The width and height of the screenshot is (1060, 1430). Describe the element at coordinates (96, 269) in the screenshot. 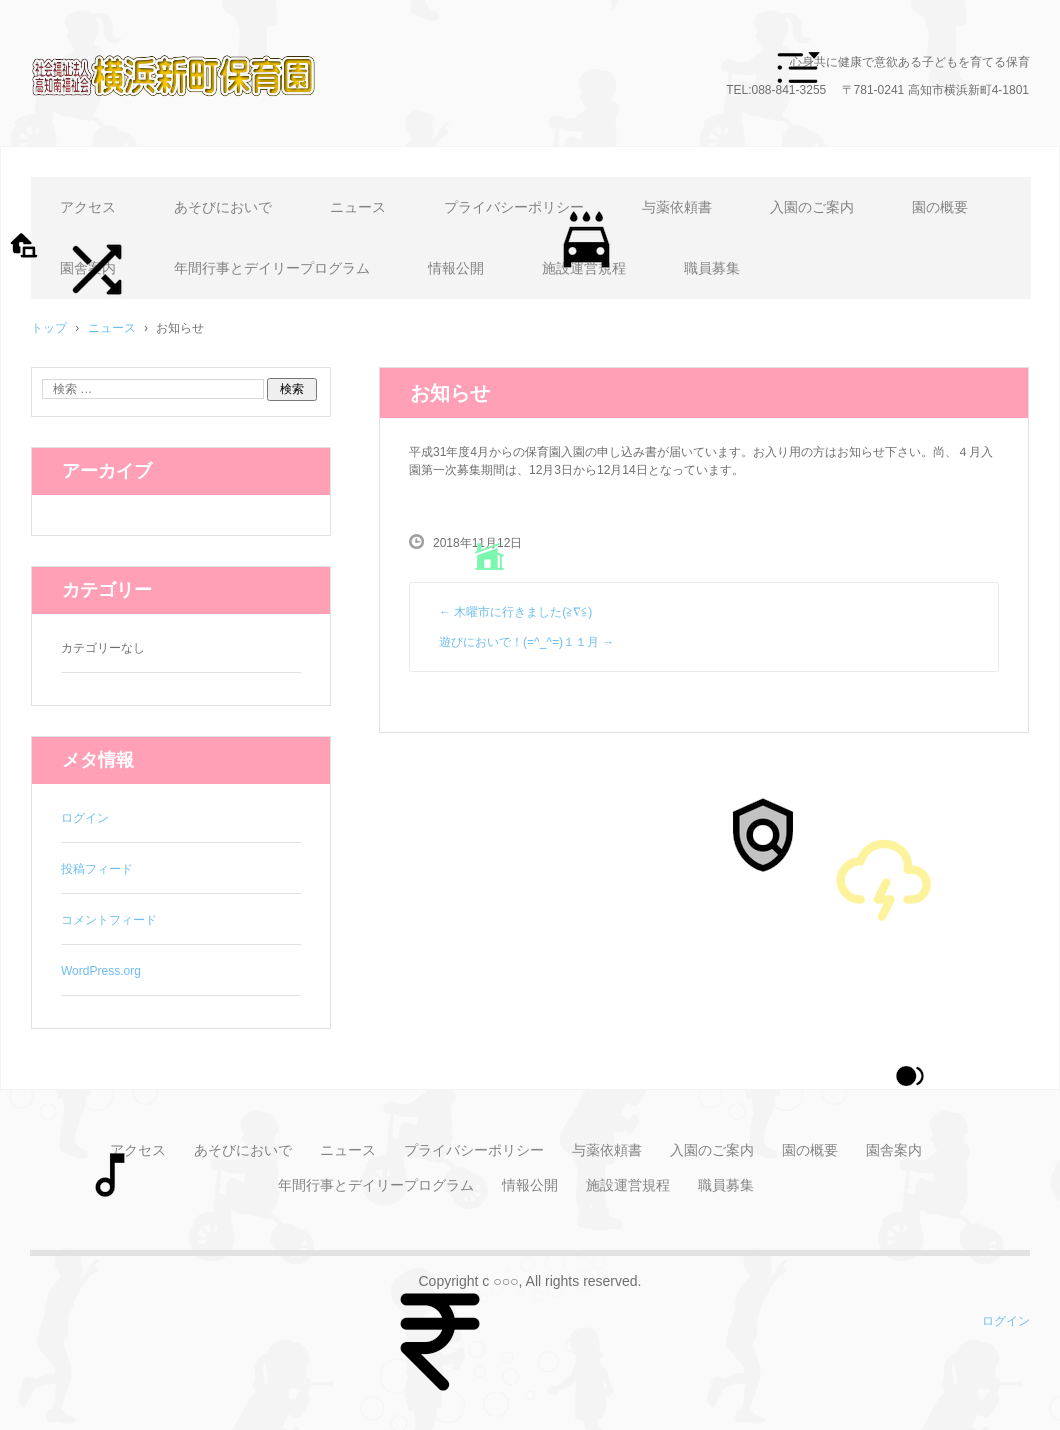

I see `shuffle playlist or queue` at that location.